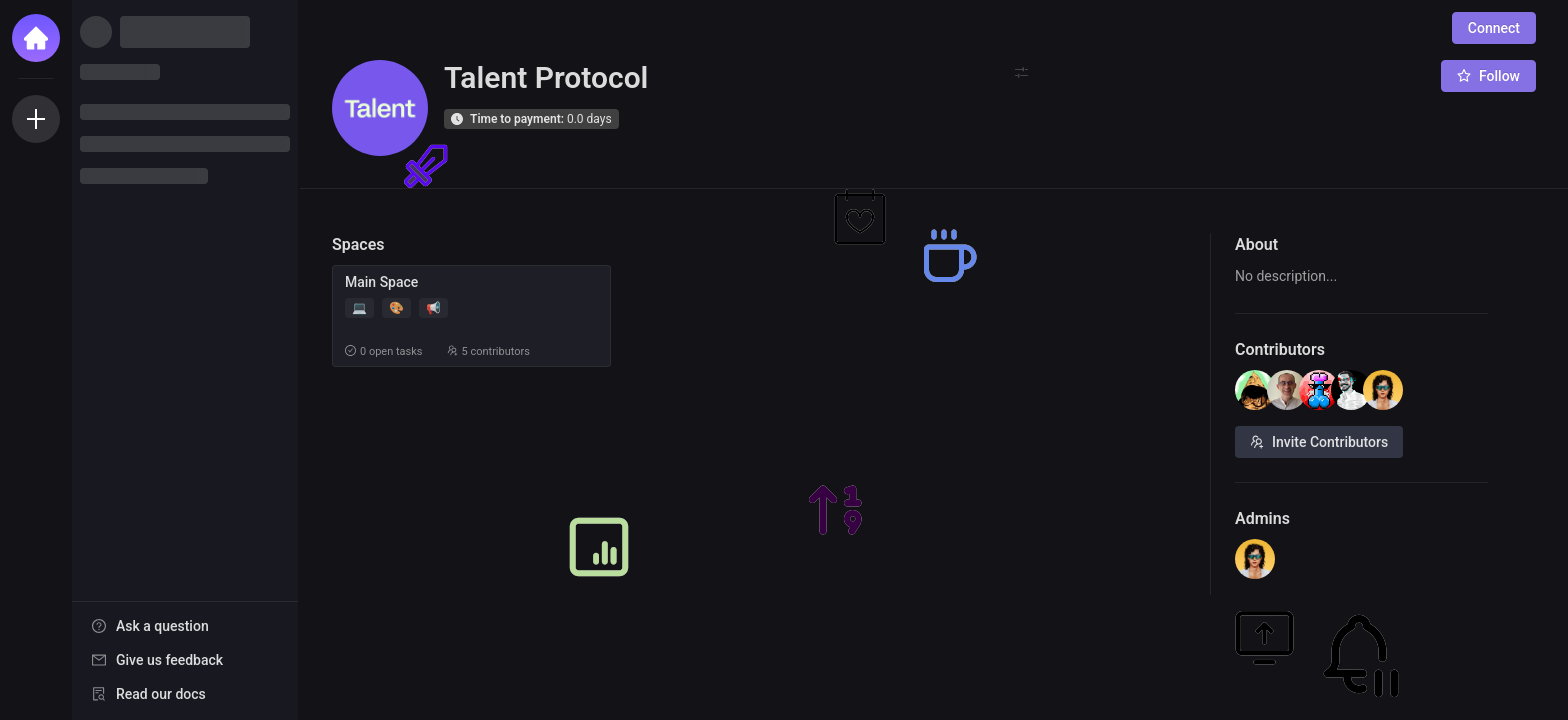  Describe the element at coordinates (599, 547) in the screenshot. I see `align content to bottom-right corner` at that location.